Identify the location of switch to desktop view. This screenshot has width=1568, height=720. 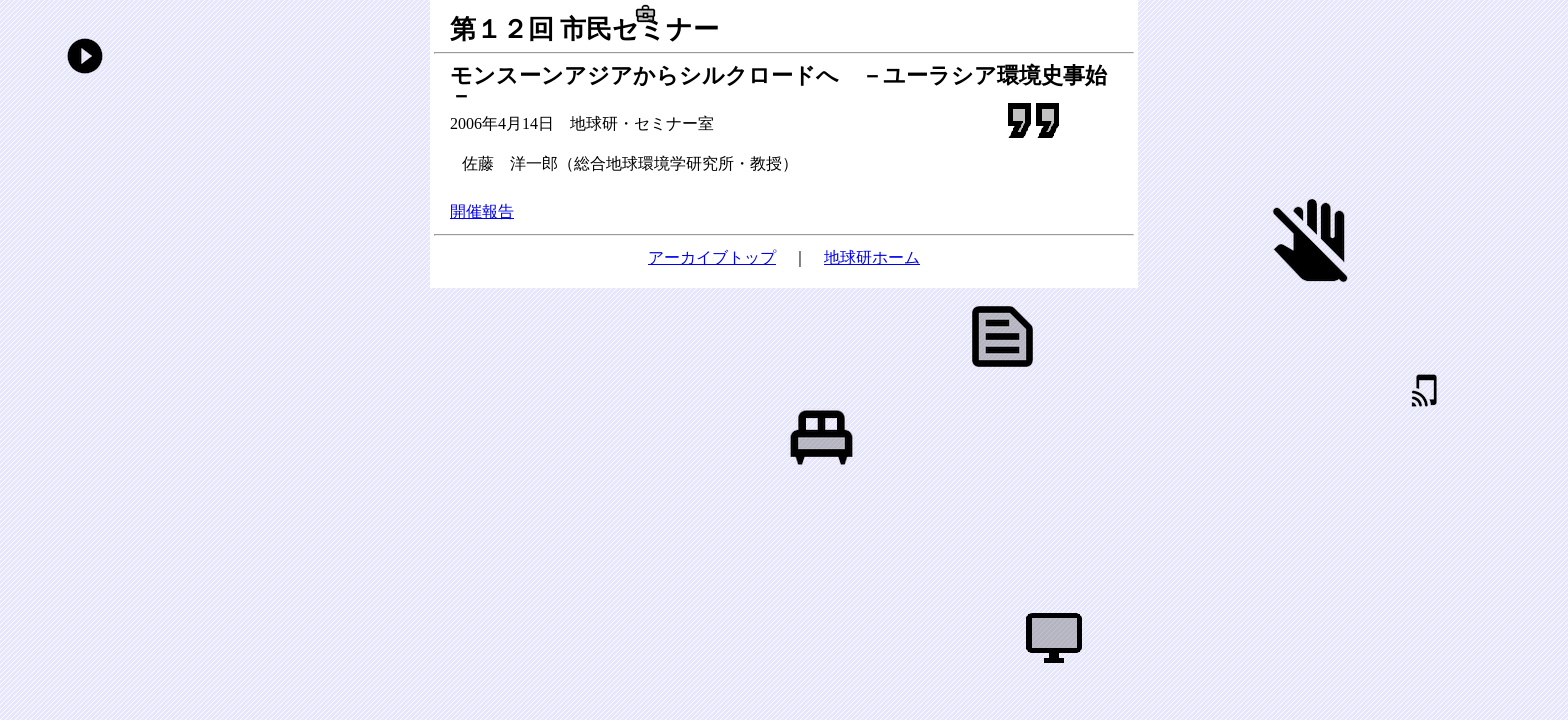
(1054, 638).